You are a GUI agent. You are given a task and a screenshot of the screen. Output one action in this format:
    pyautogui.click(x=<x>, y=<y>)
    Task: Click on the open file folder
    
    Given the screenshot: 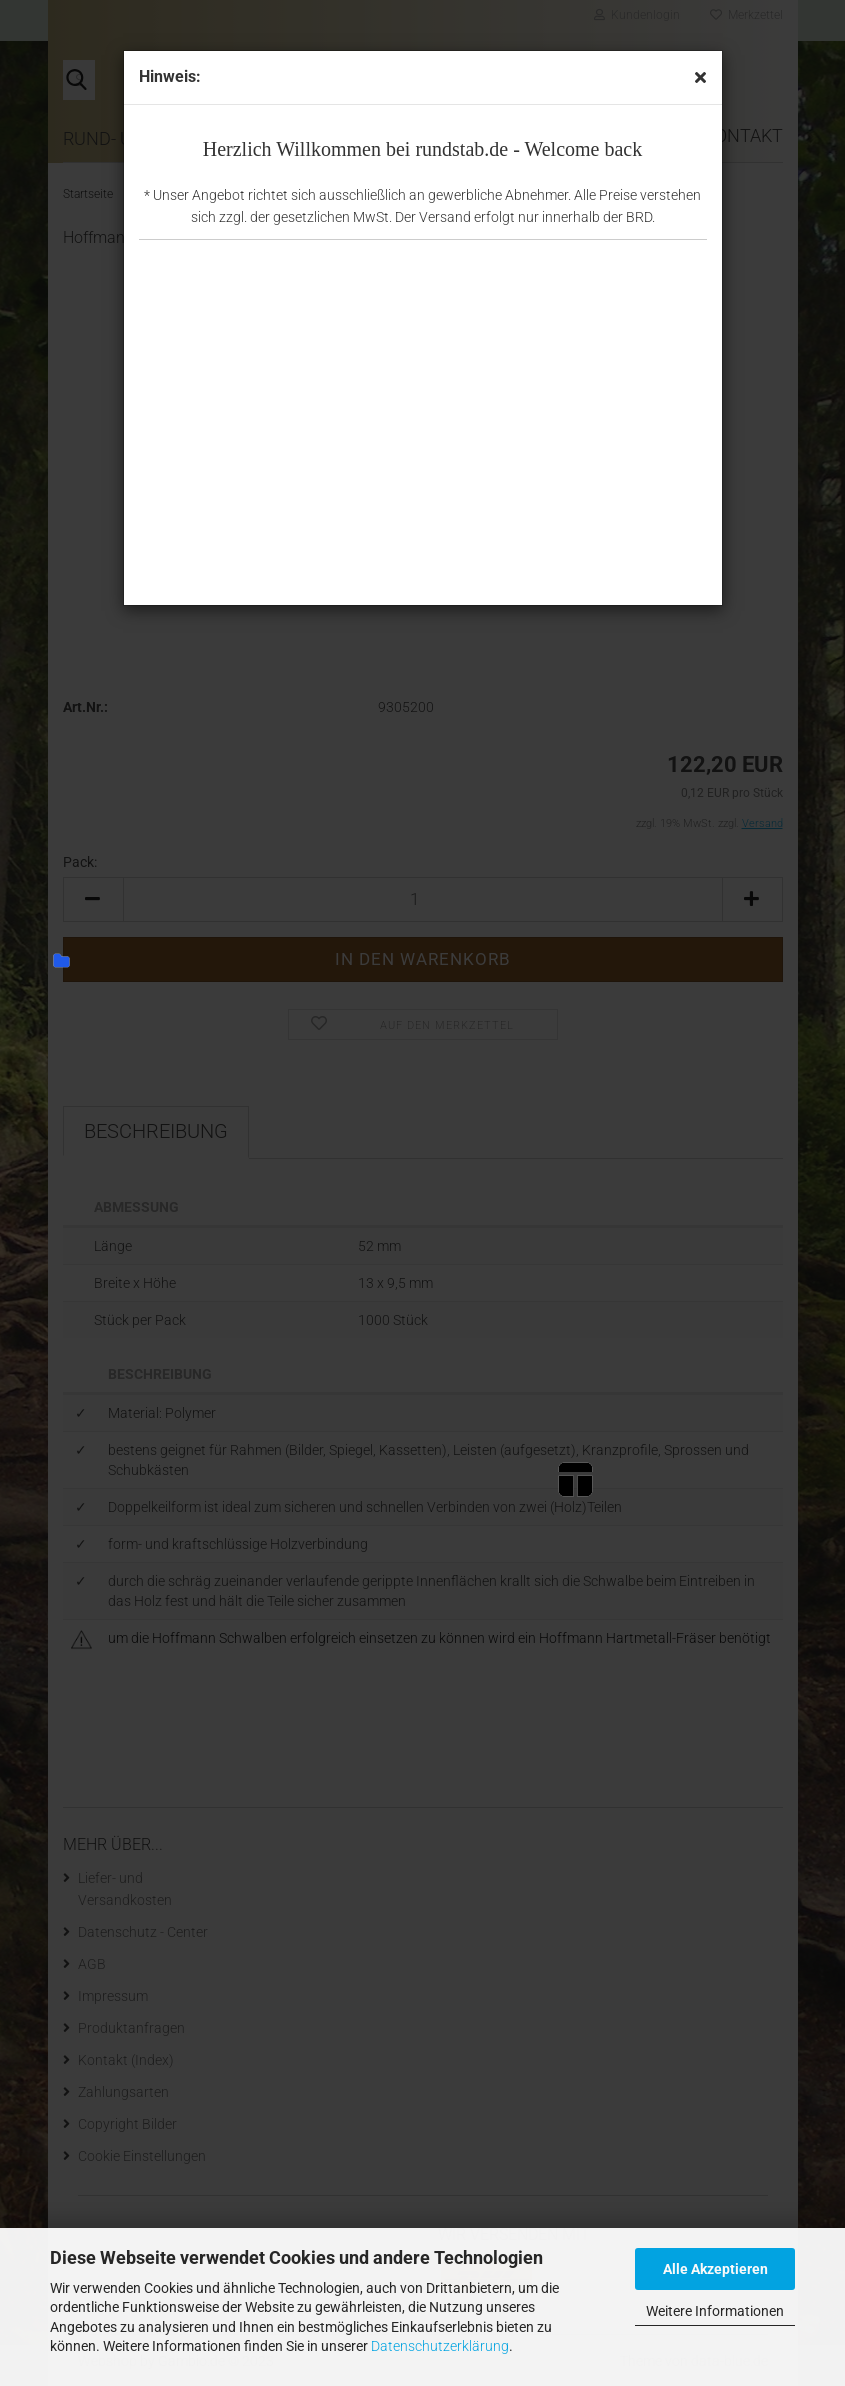 What is the action you would take?
    pyautogui.click(x=61, y=960)
    